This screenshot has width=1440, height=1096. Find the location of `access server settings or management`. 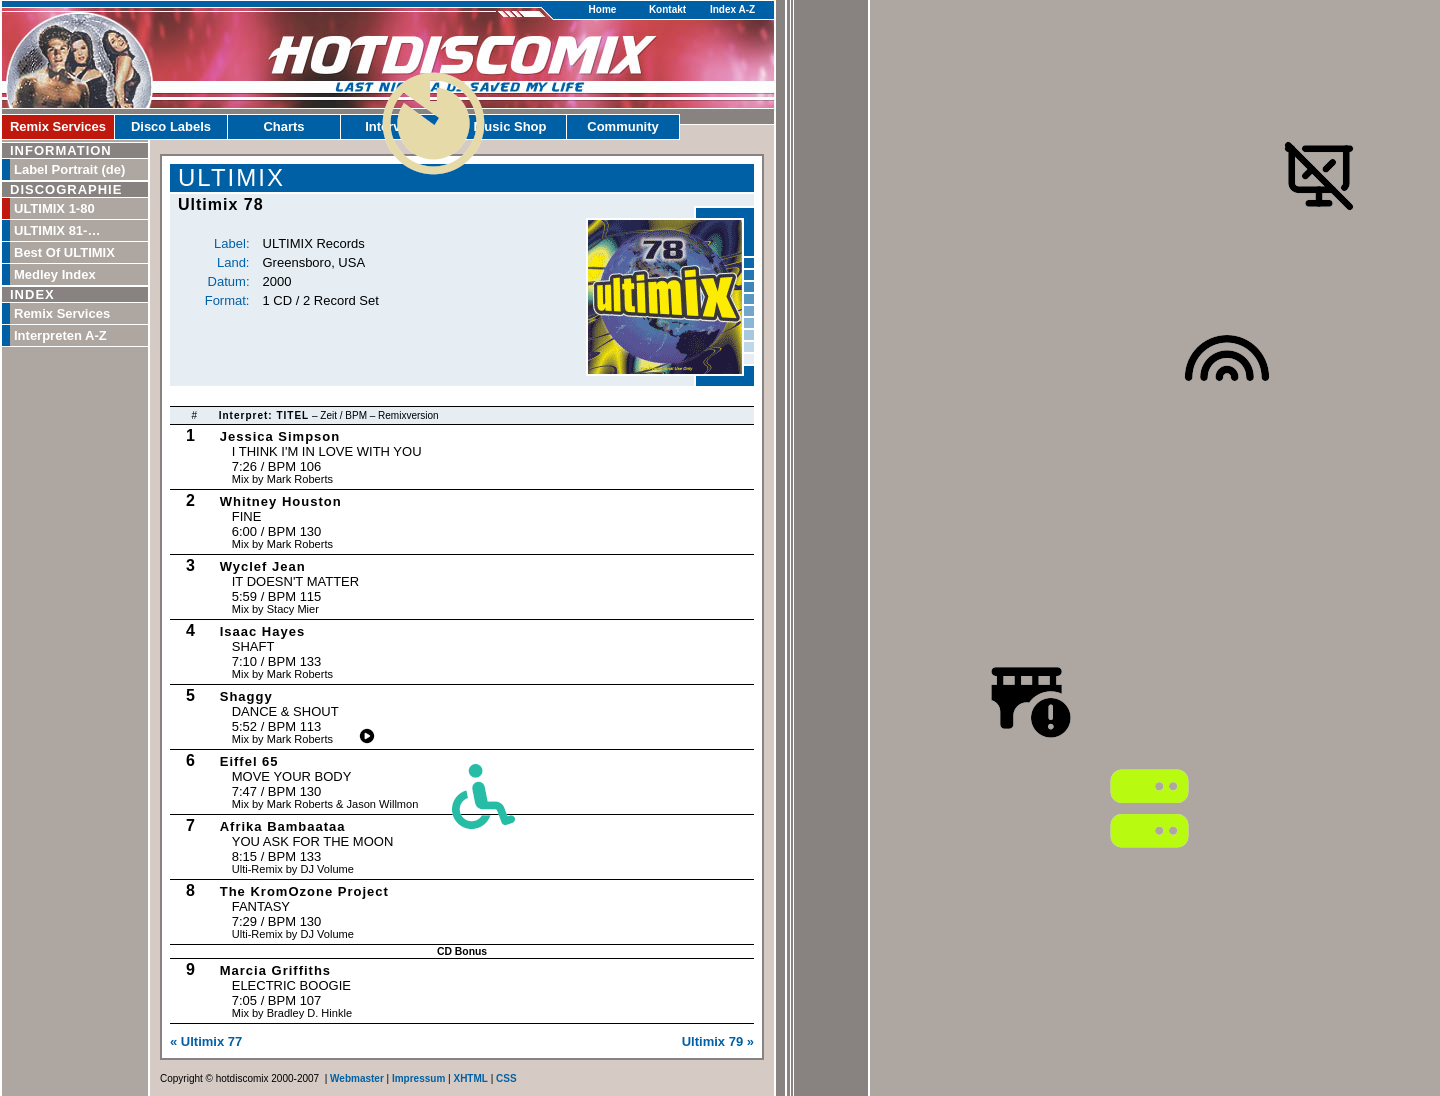

access server settings or management is located at coordinates (1149, 808).